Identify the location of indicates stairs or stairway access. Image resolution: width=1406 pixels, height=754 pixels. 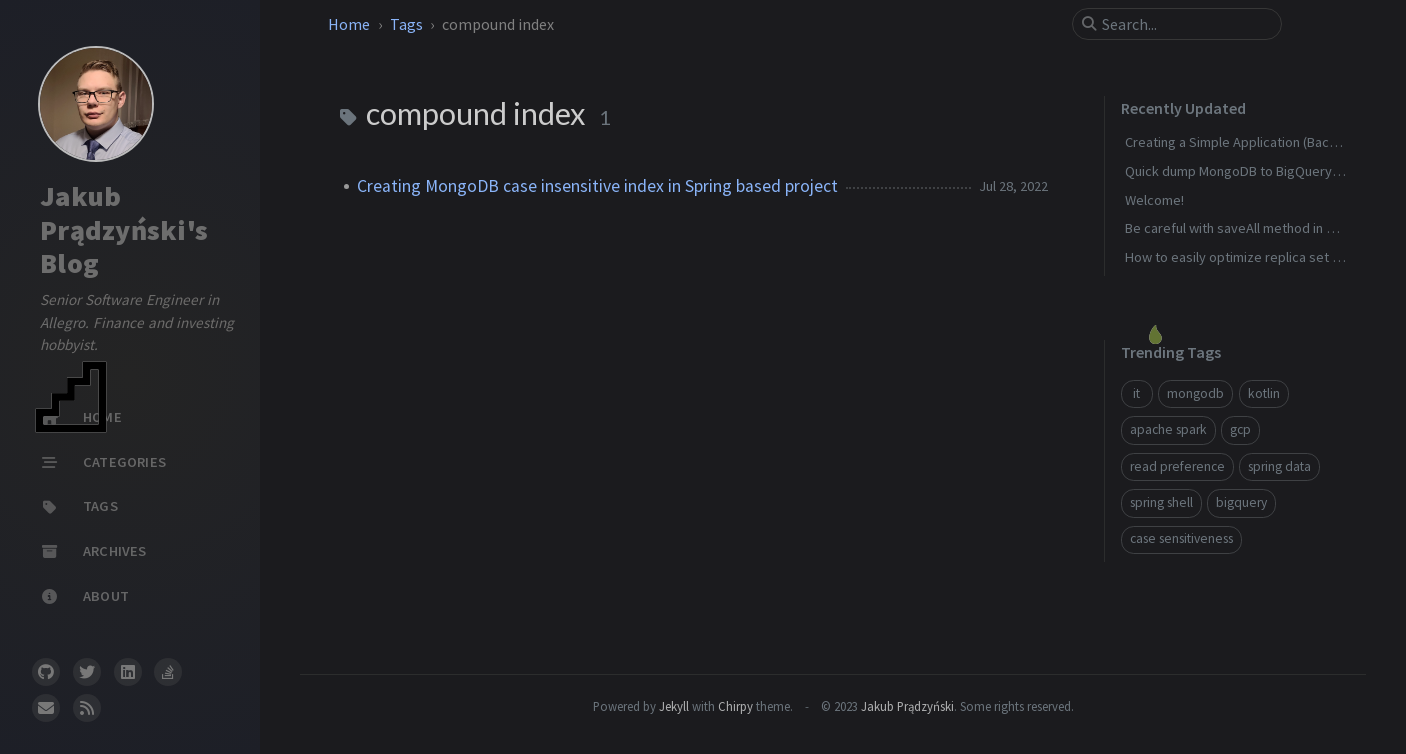
(71, 397).